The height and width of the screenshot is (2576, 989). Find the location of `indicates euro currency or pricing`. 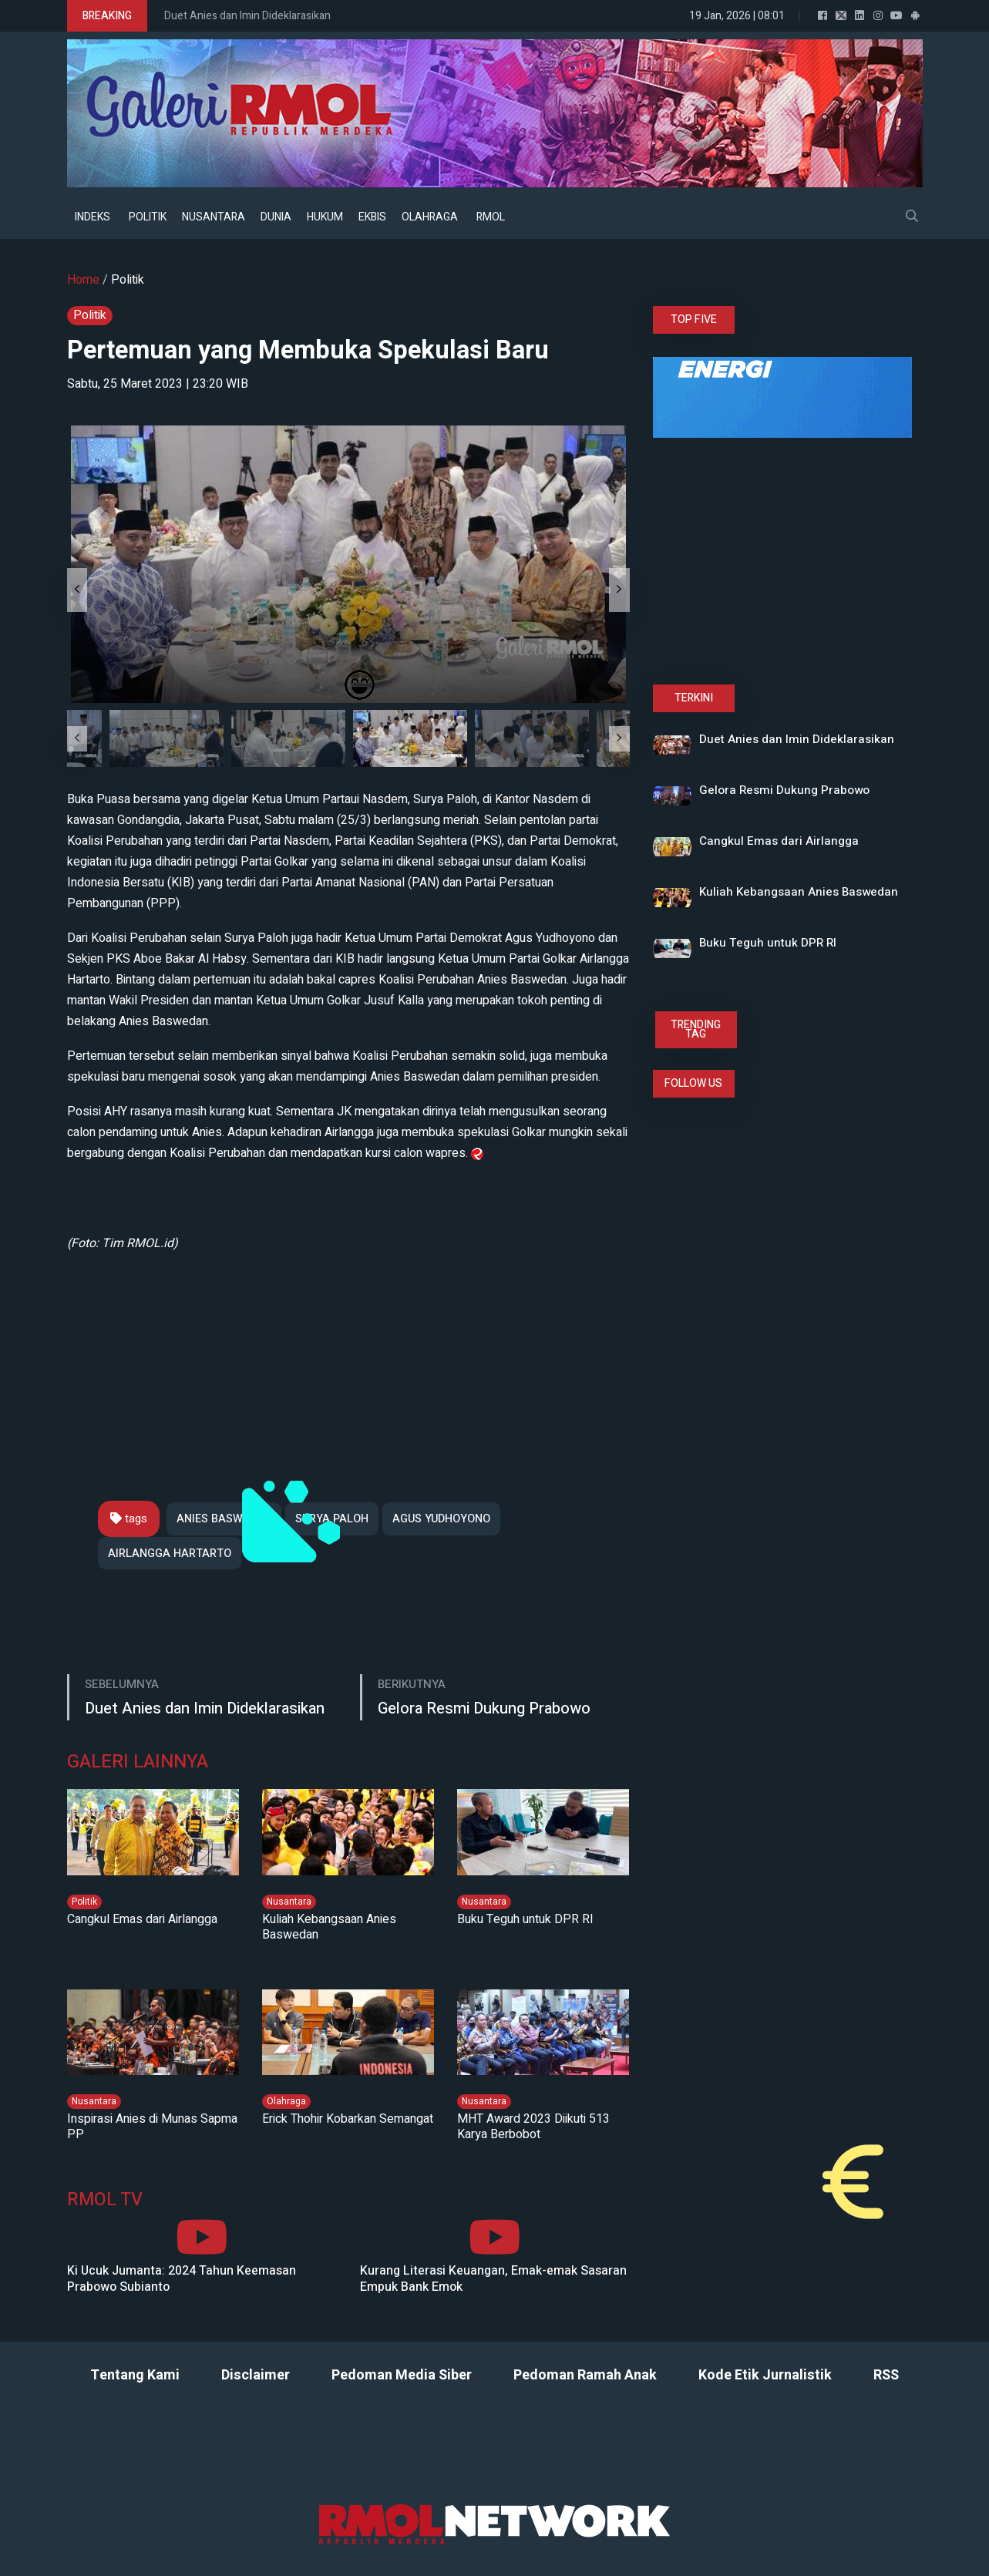

indicates euro currency or pricing is located at coordinates (856, 2181).